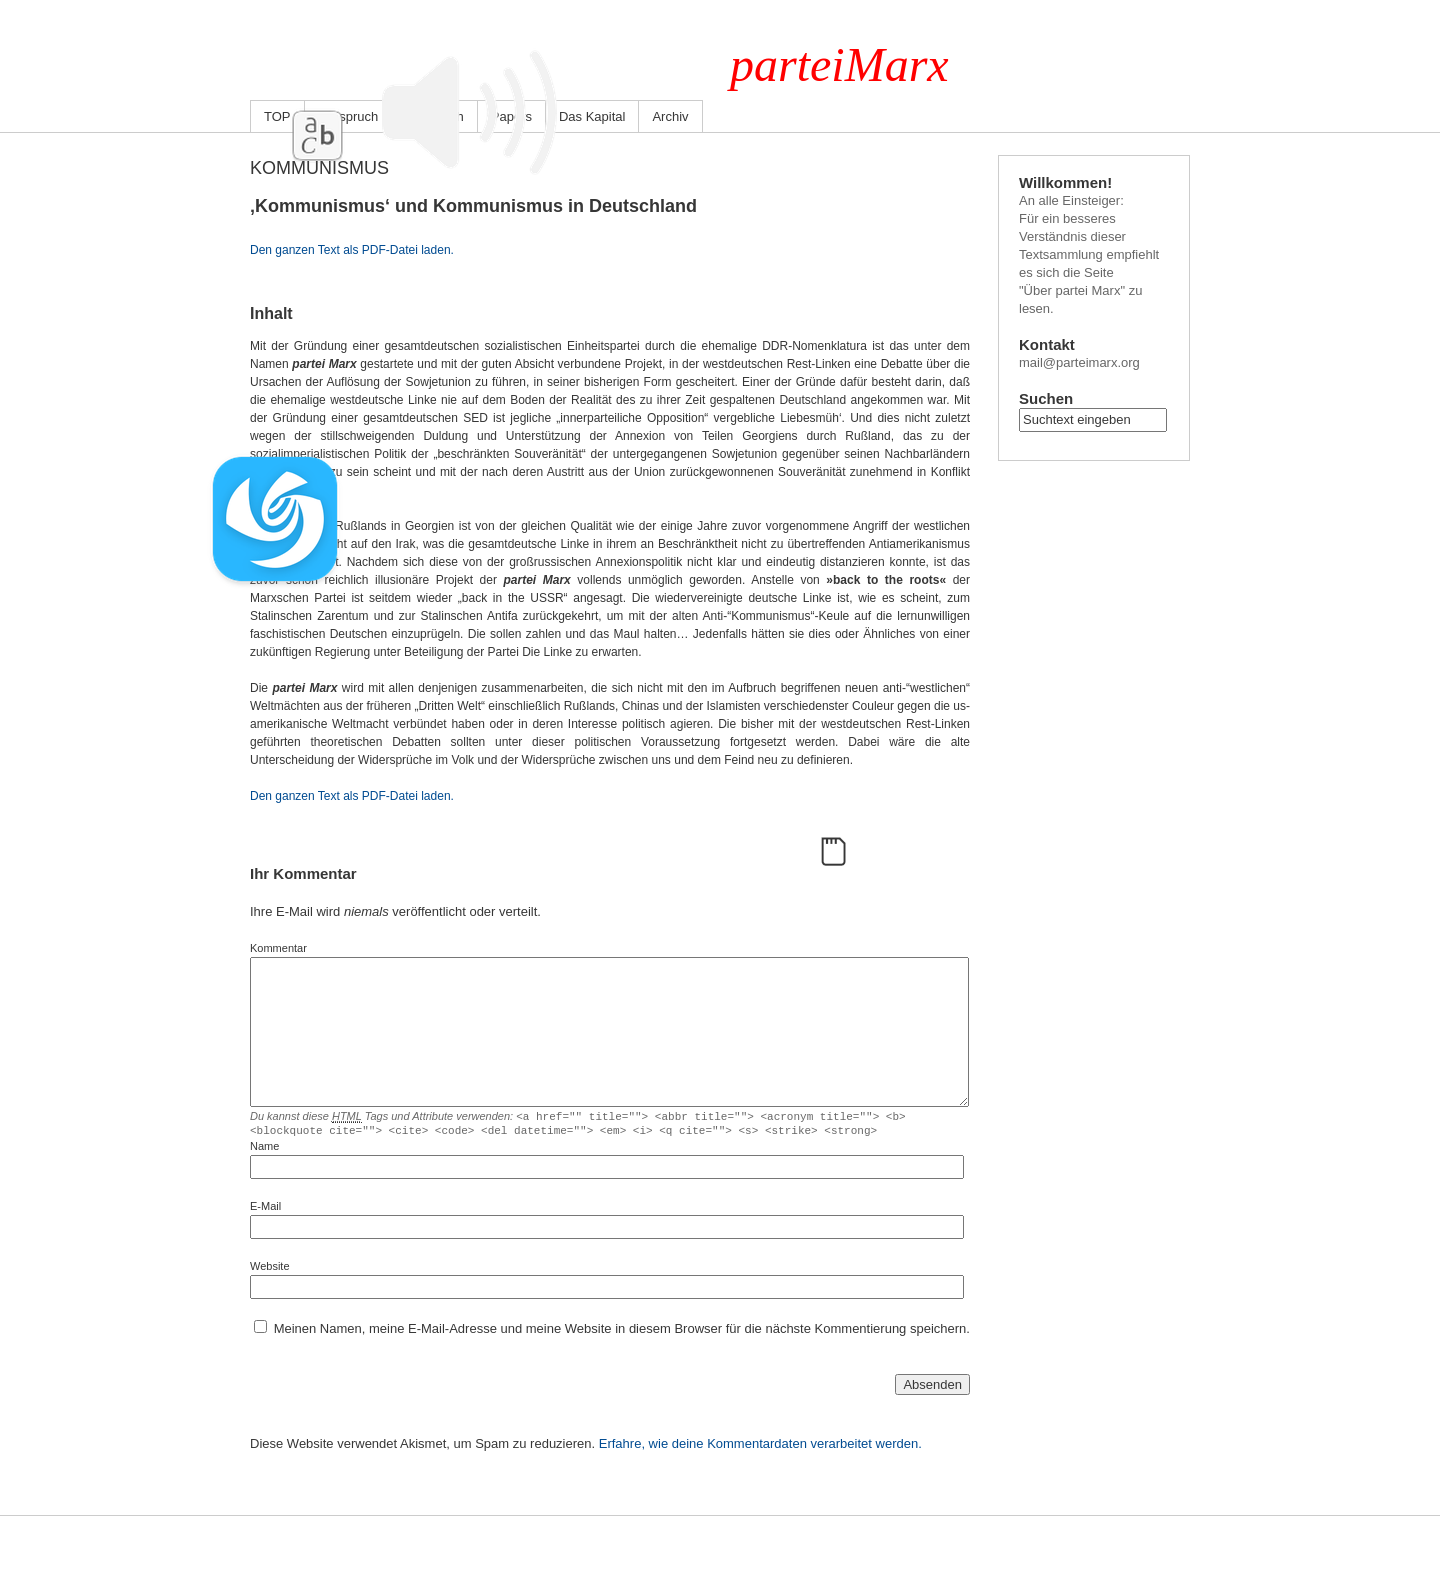 This screenshot has height=1585, width=1440. Describe the element at coordinates (275, 519) in the screenshot. I see `open deepin operating system settings or app store` at that location.